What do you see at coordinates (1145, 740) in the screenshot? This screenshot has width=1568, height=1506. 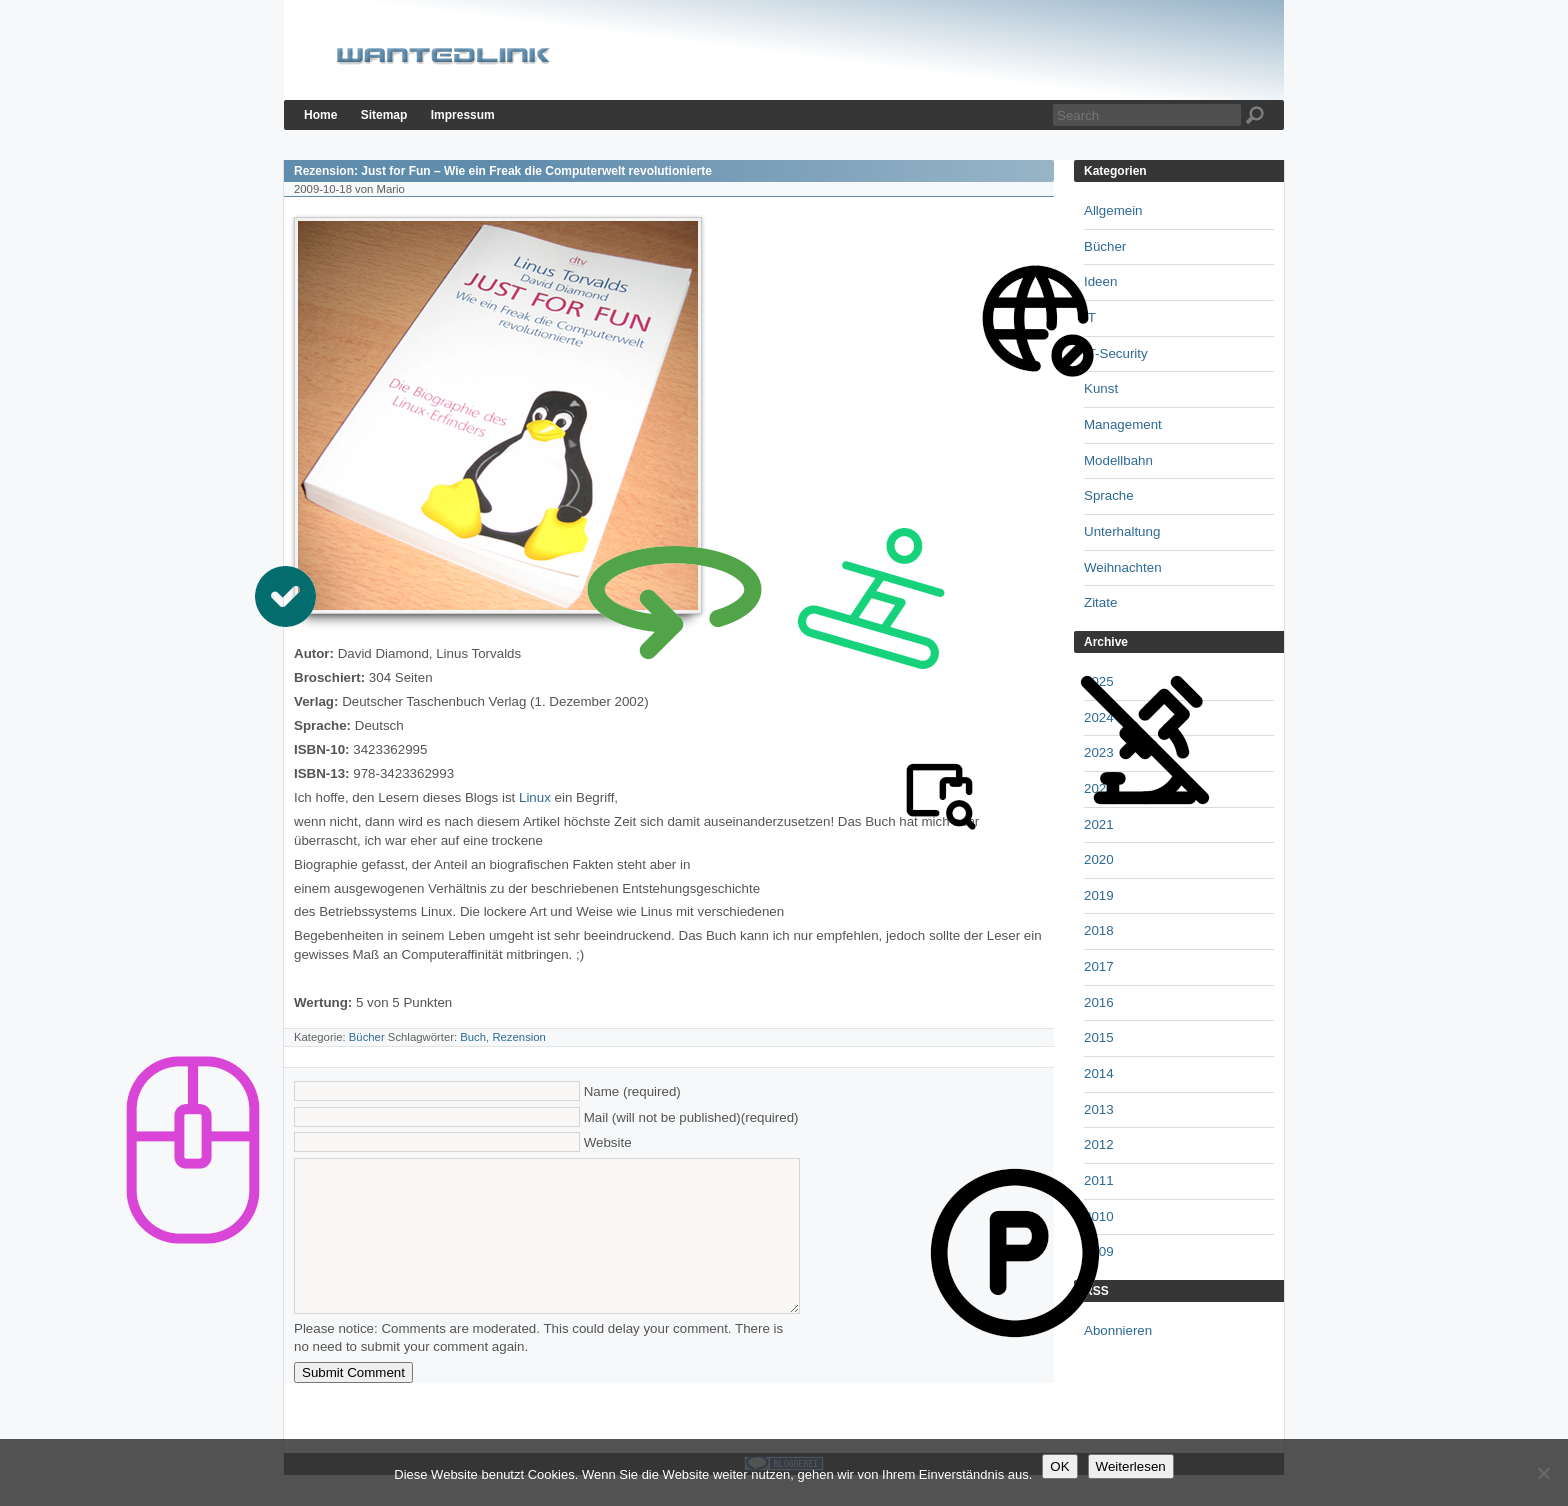 I see `microscope feature disabled` at bounding box center [1145, 740].